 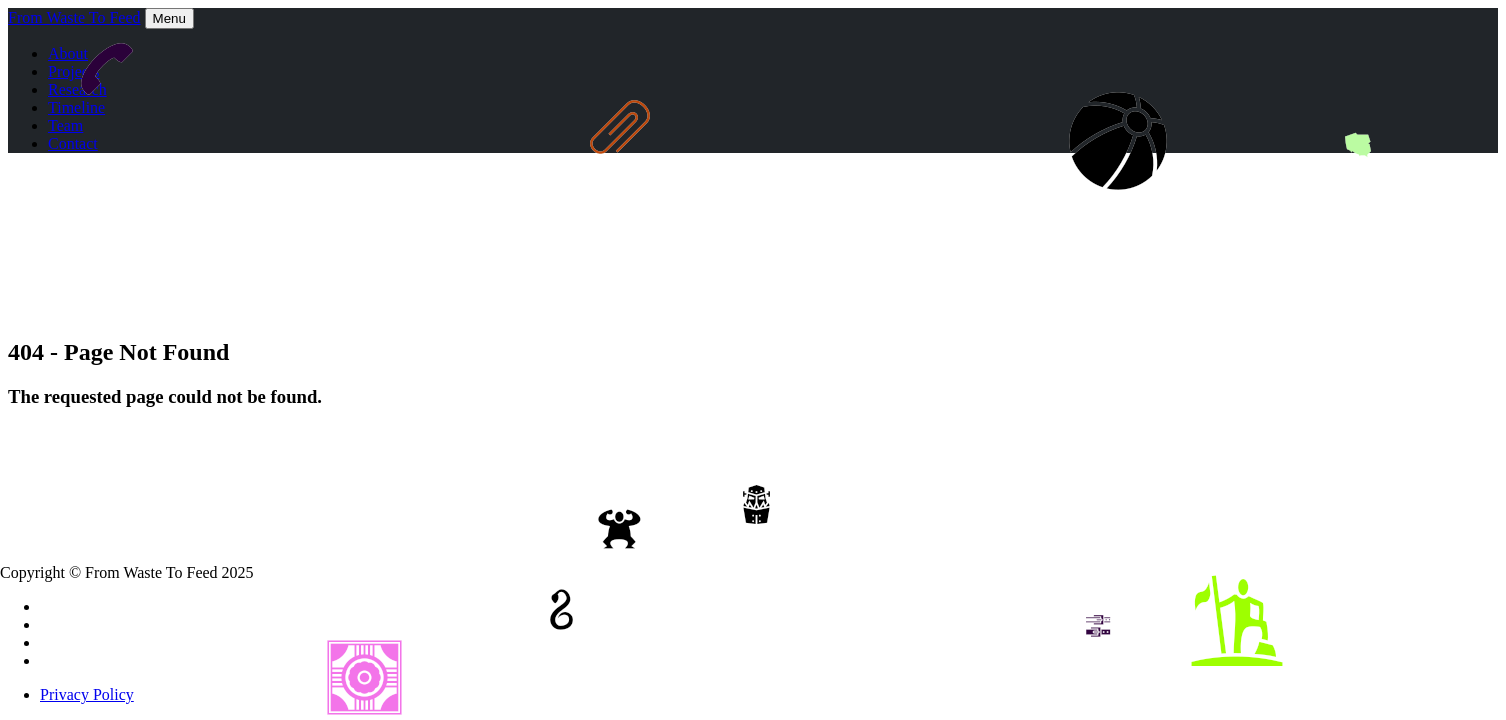 I want to click on view belt or accessory options, so click(x=1098, y=626).